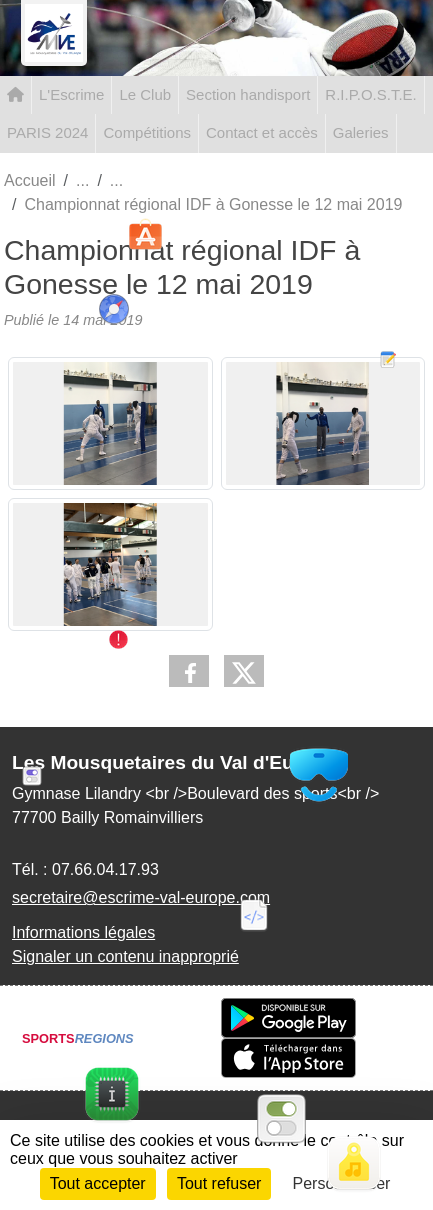 This screenshot has width=433, height=1210. I want to click on open mixed reality portal app, so click(319, 775).